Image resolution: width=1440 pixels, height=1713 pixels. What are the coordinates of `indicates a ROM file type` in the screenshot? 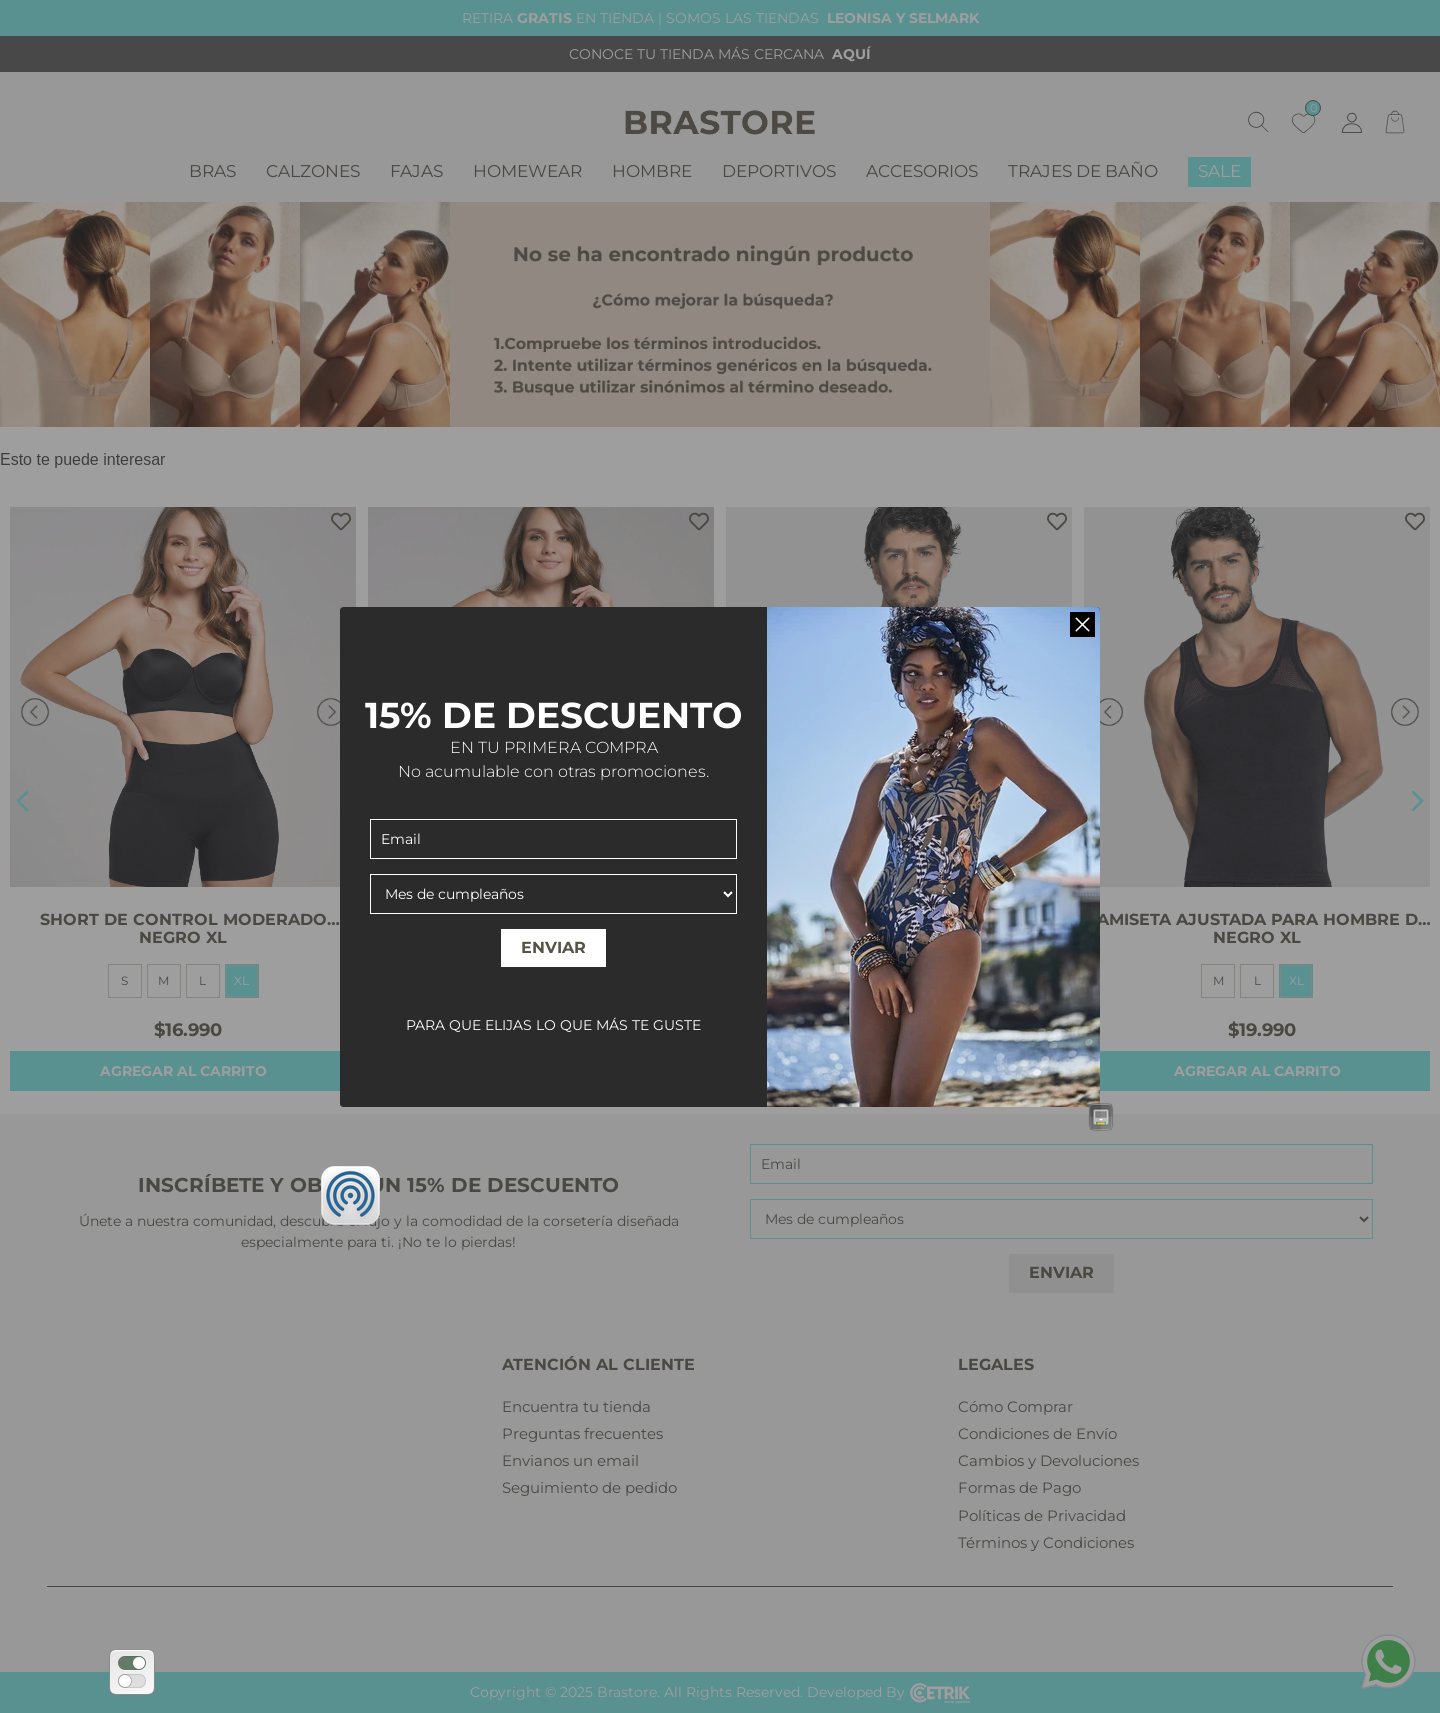 It's located at (1101, 1117).